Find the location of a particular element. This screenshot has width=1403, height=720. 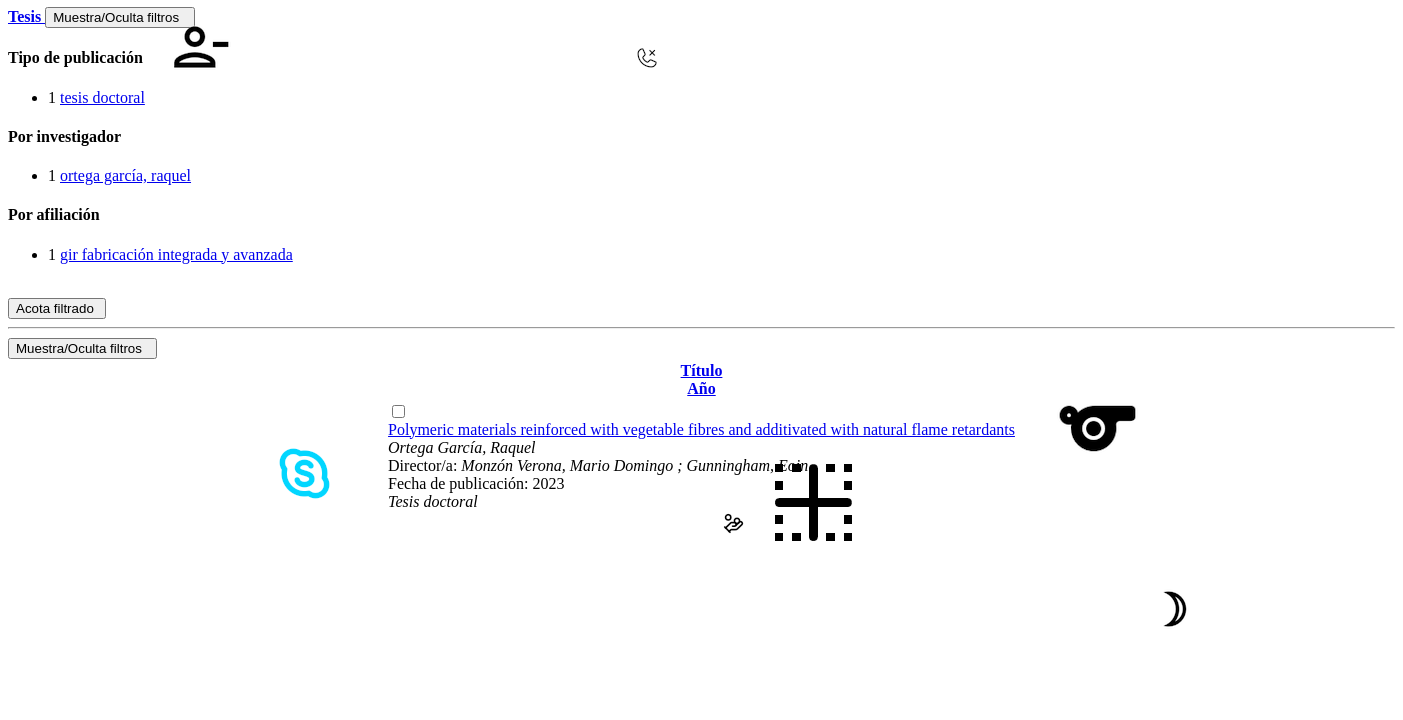

apply inner borders to selected cells is located at coordinates (813, 502).